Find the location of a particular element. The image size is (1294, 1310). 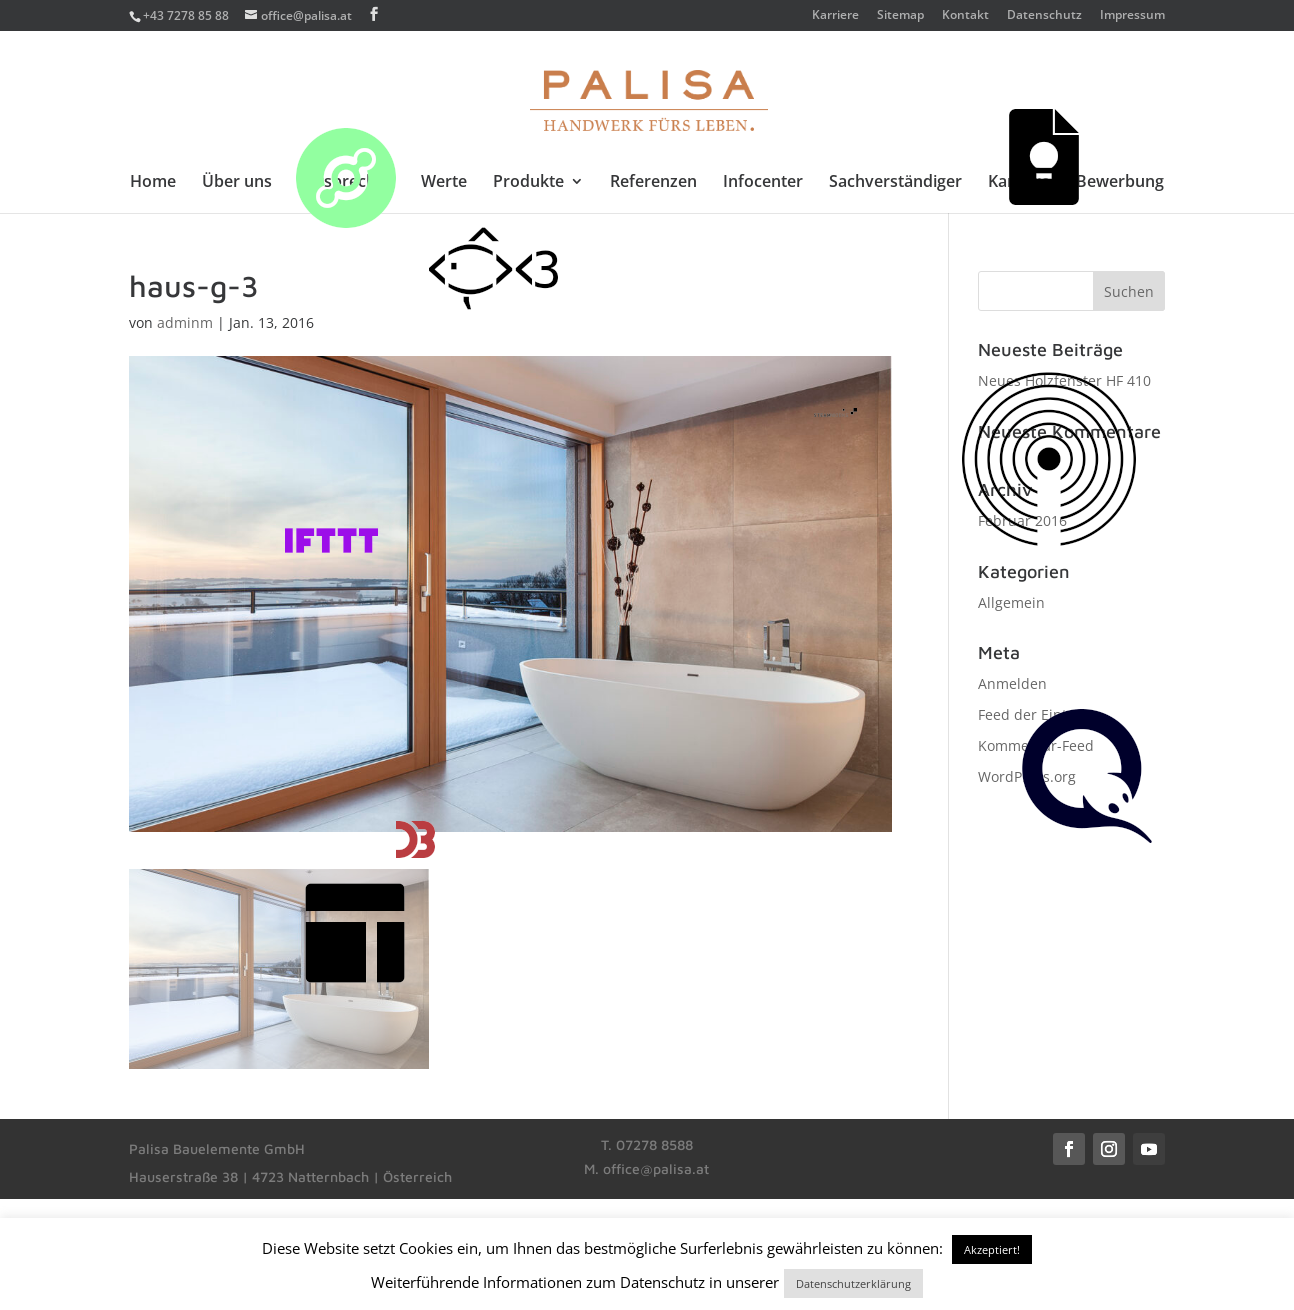

open the Helium network app is located at coordinates (346, 178).